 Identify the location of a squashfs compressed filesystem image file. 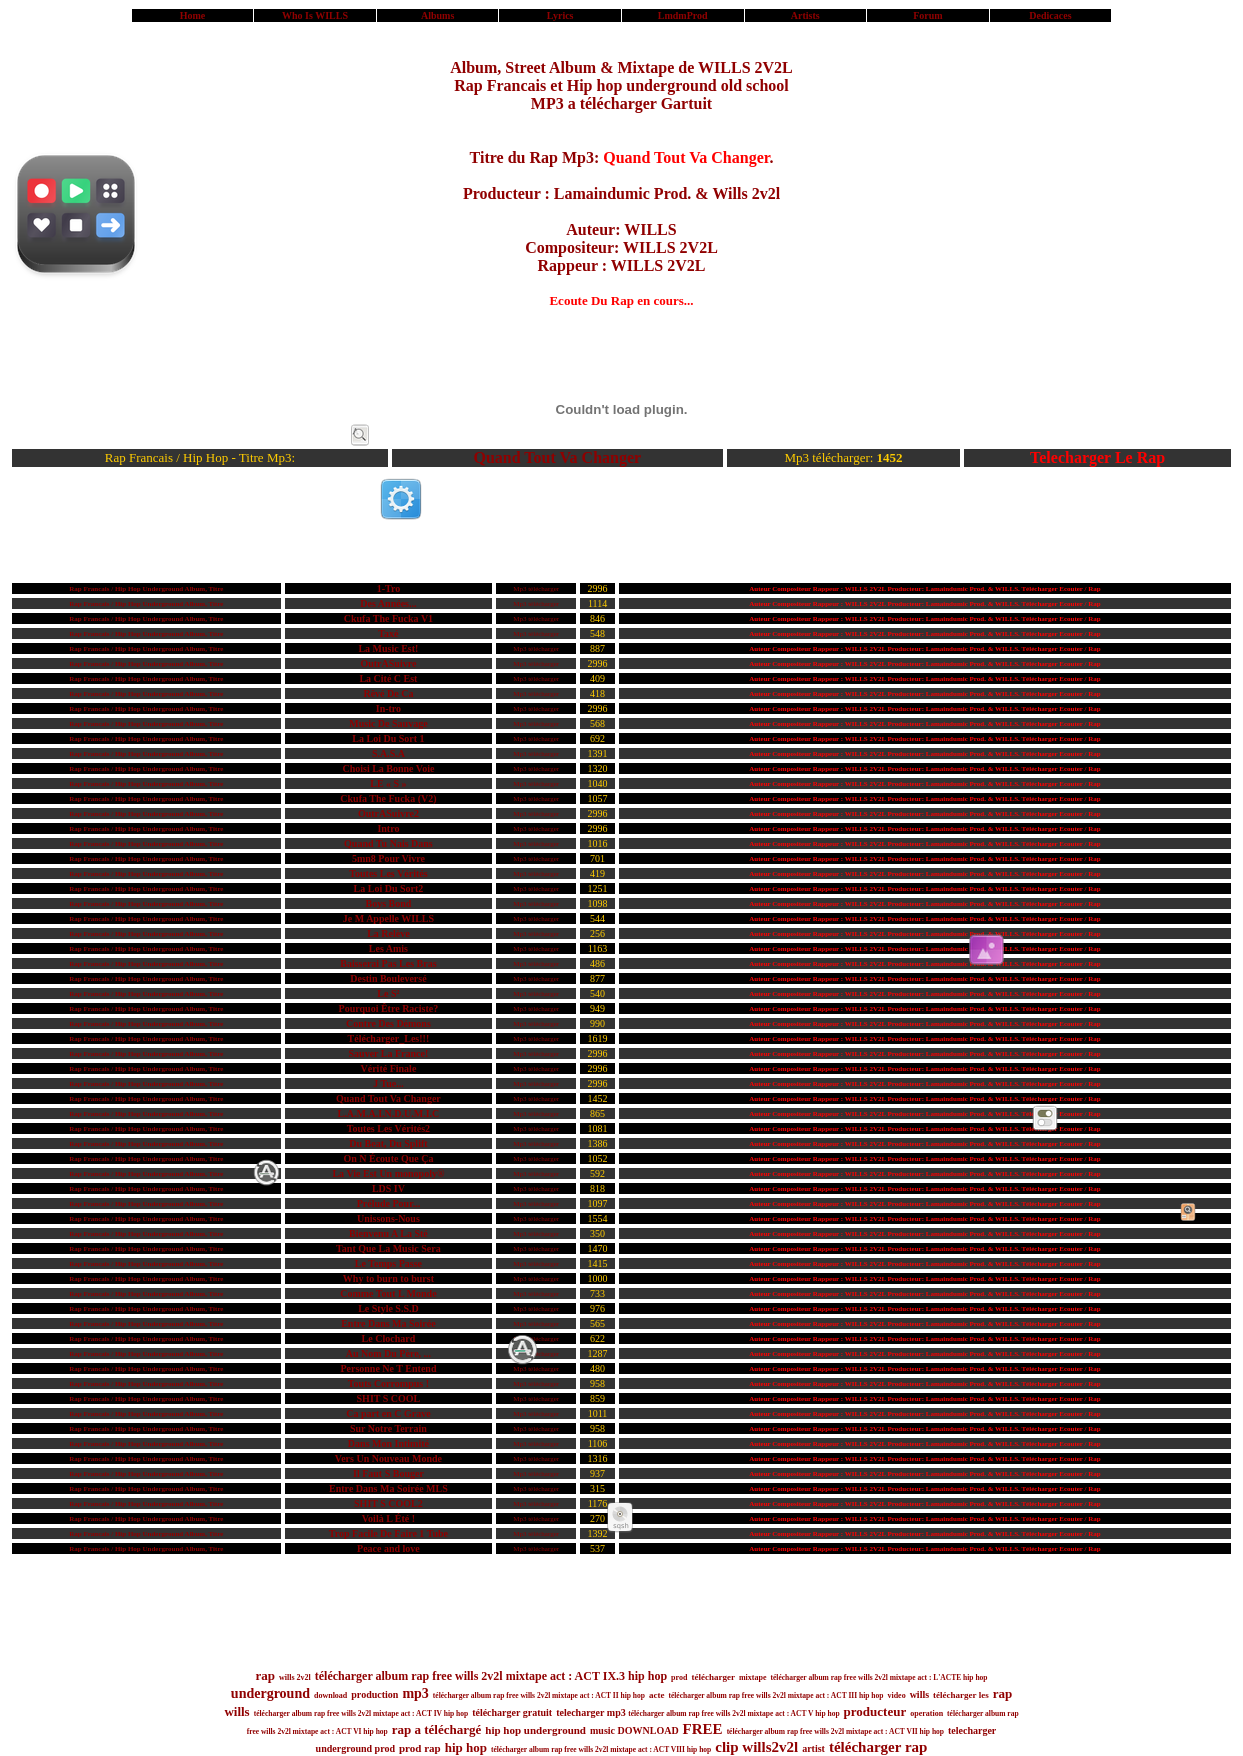
(620, 1517).